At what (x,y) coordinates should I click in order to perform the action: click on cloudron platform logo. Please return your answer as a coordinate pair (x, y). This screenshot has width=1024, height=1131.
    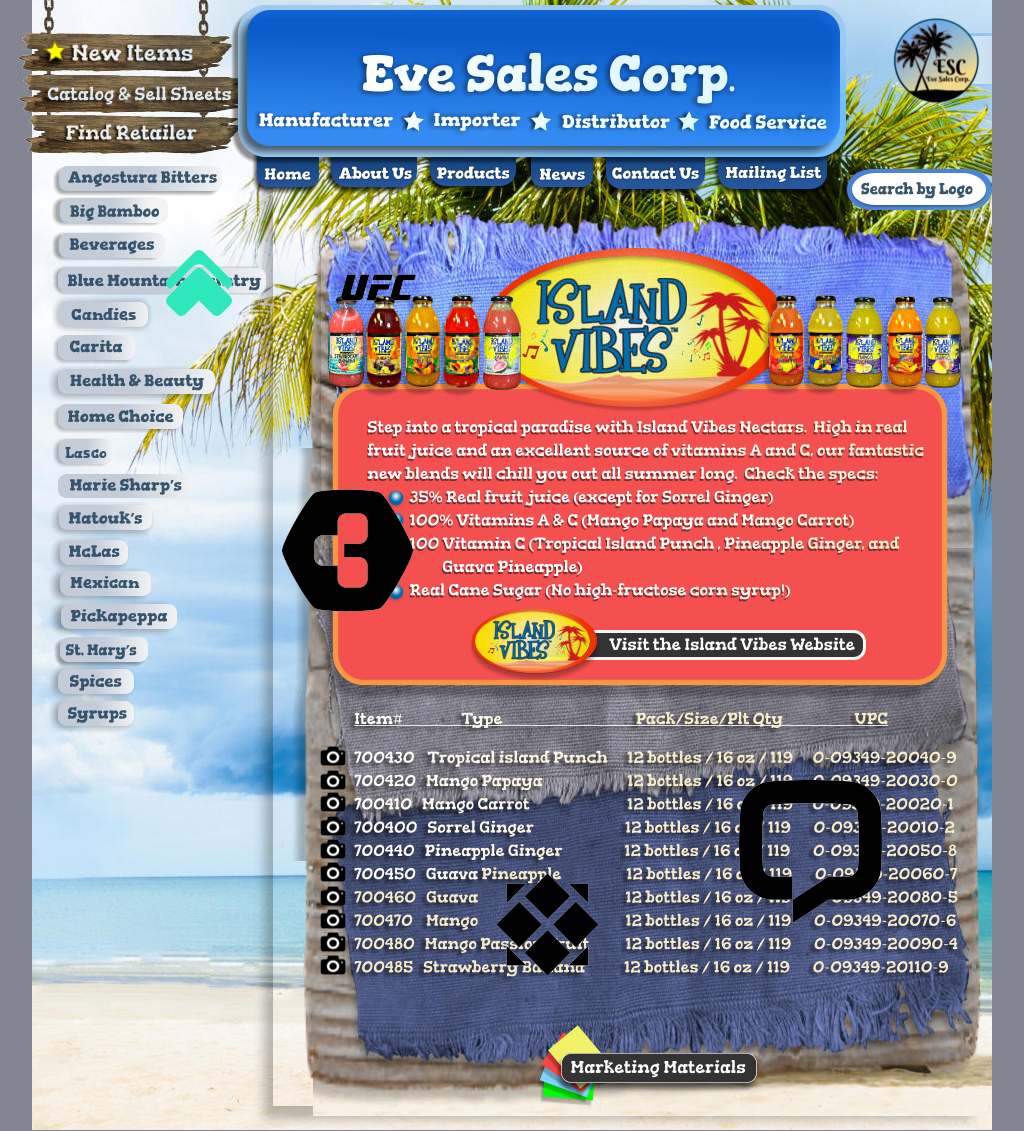
    Looking at the image, I should click on (347, 550).